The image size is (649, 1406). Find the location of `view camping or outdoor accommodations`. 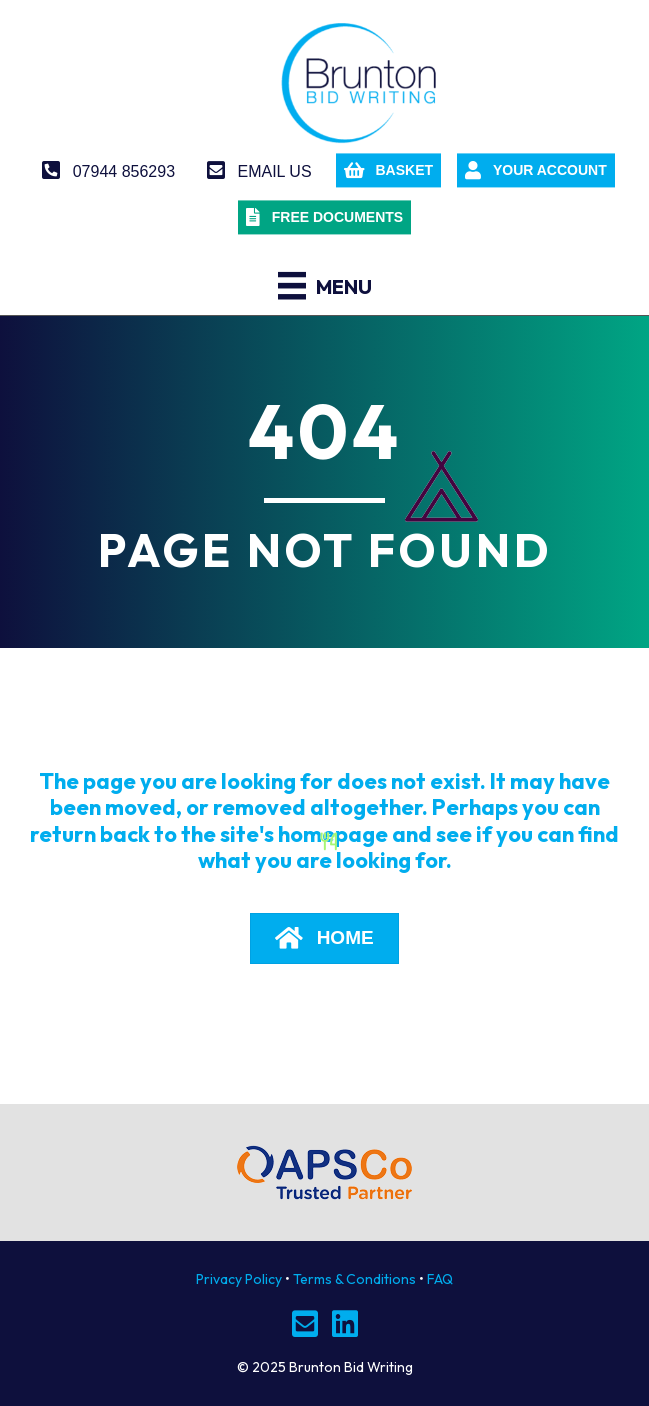

view camping or outdoor accommodations is located at coordinates (441, 490).